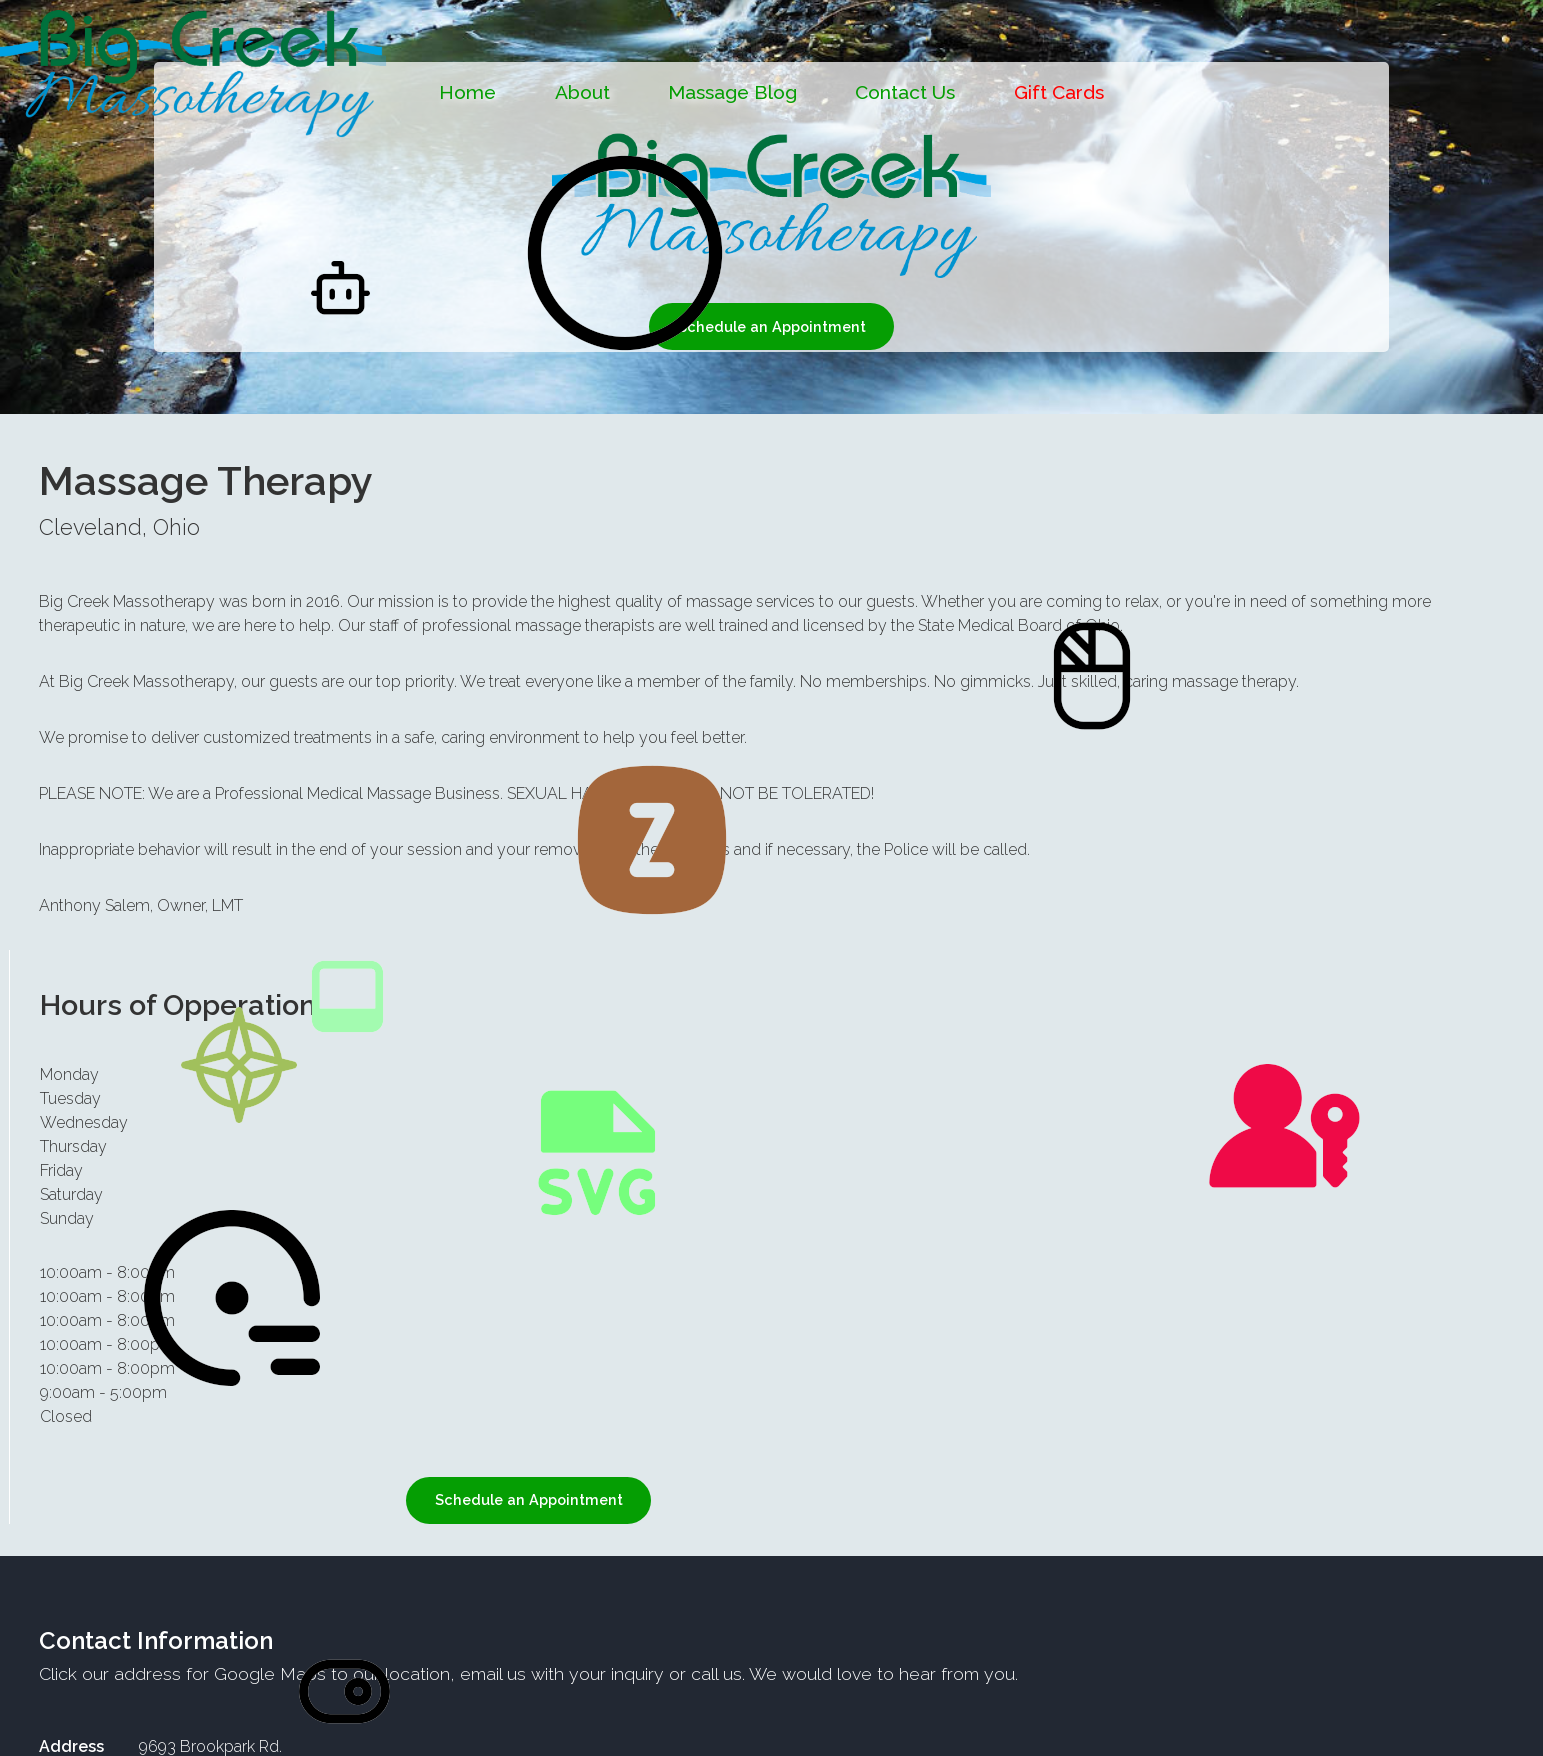  I want to click on an SVG file type indicator, so click(598, 1158).